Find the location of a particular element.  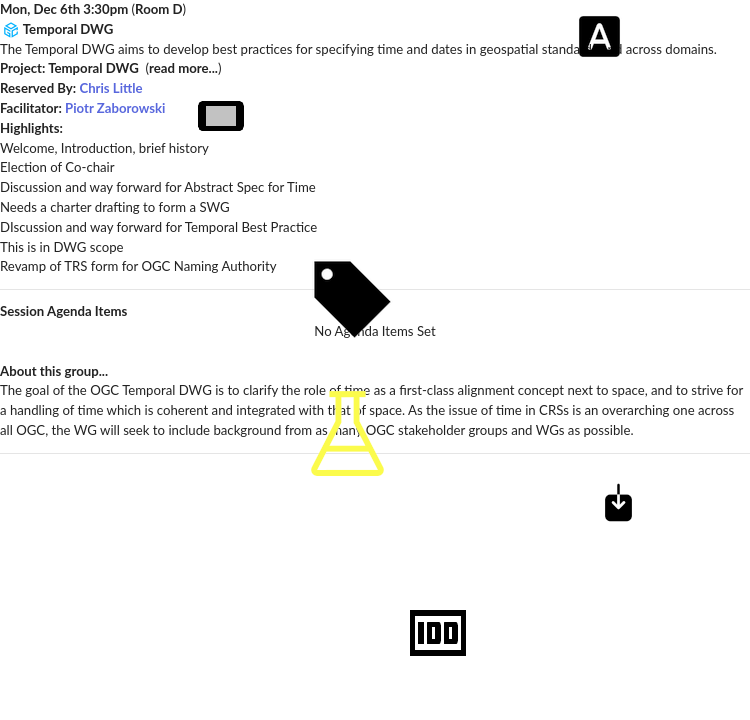

access experimental or beta features is located at coordinates (347, 433).